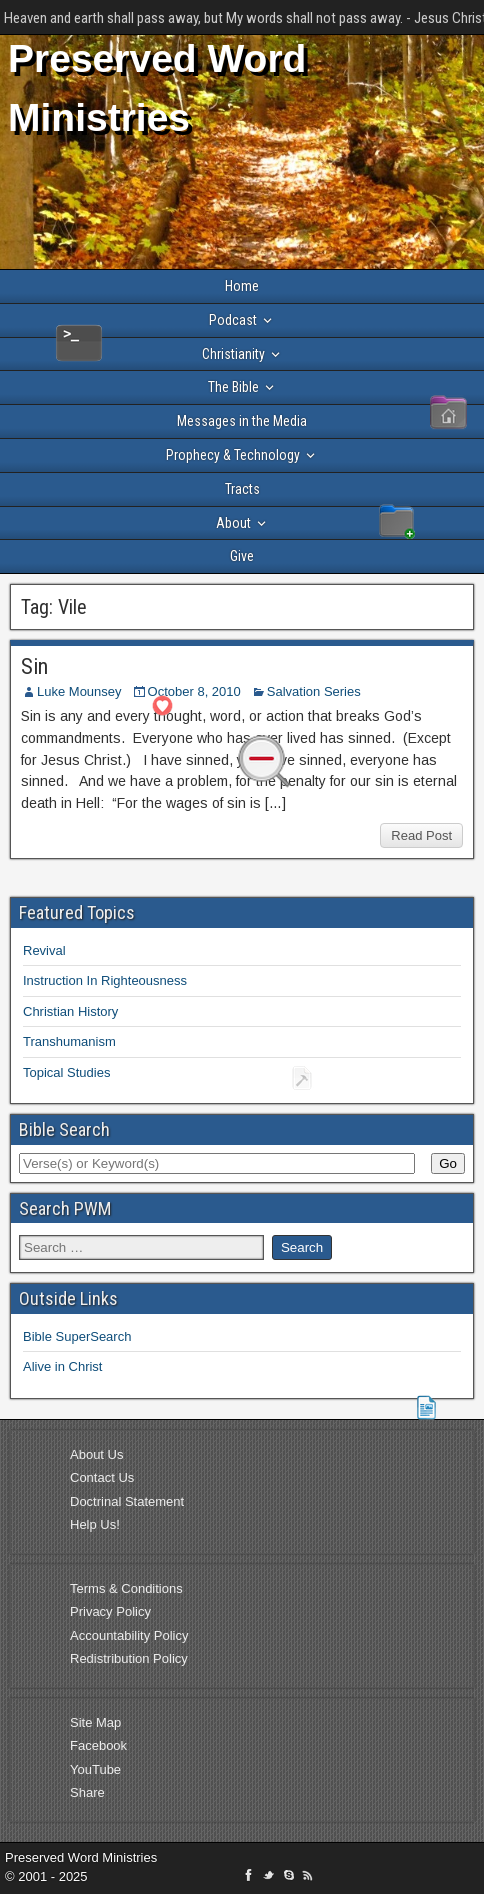 The width and height of the screenshot is (484, 1894). What do you see at coordinates (79, 343) in the screenshot?
I see `open the terminal application` at bounding box center [79, 343].